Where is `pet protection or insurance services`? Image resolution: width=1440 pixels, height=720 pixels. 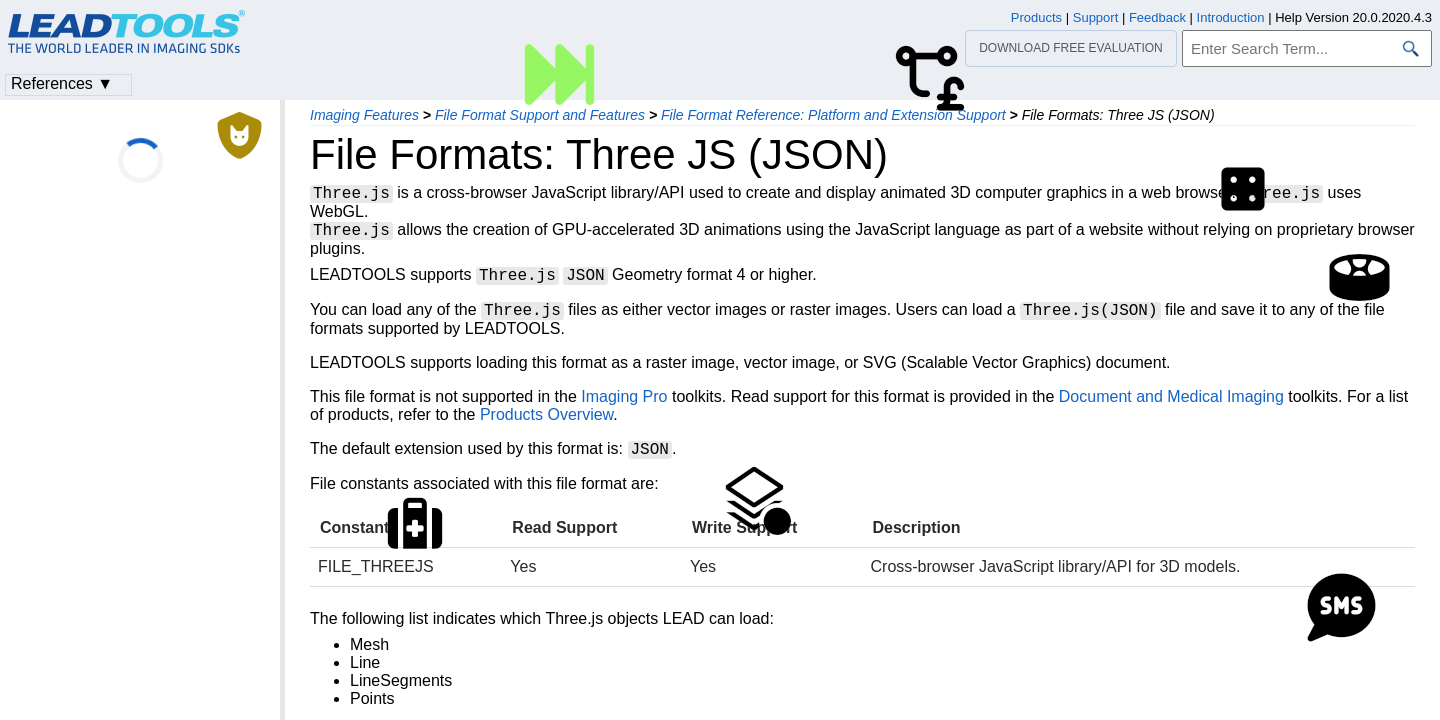 pet protection or insurance services is located at coordinates (239, 135).